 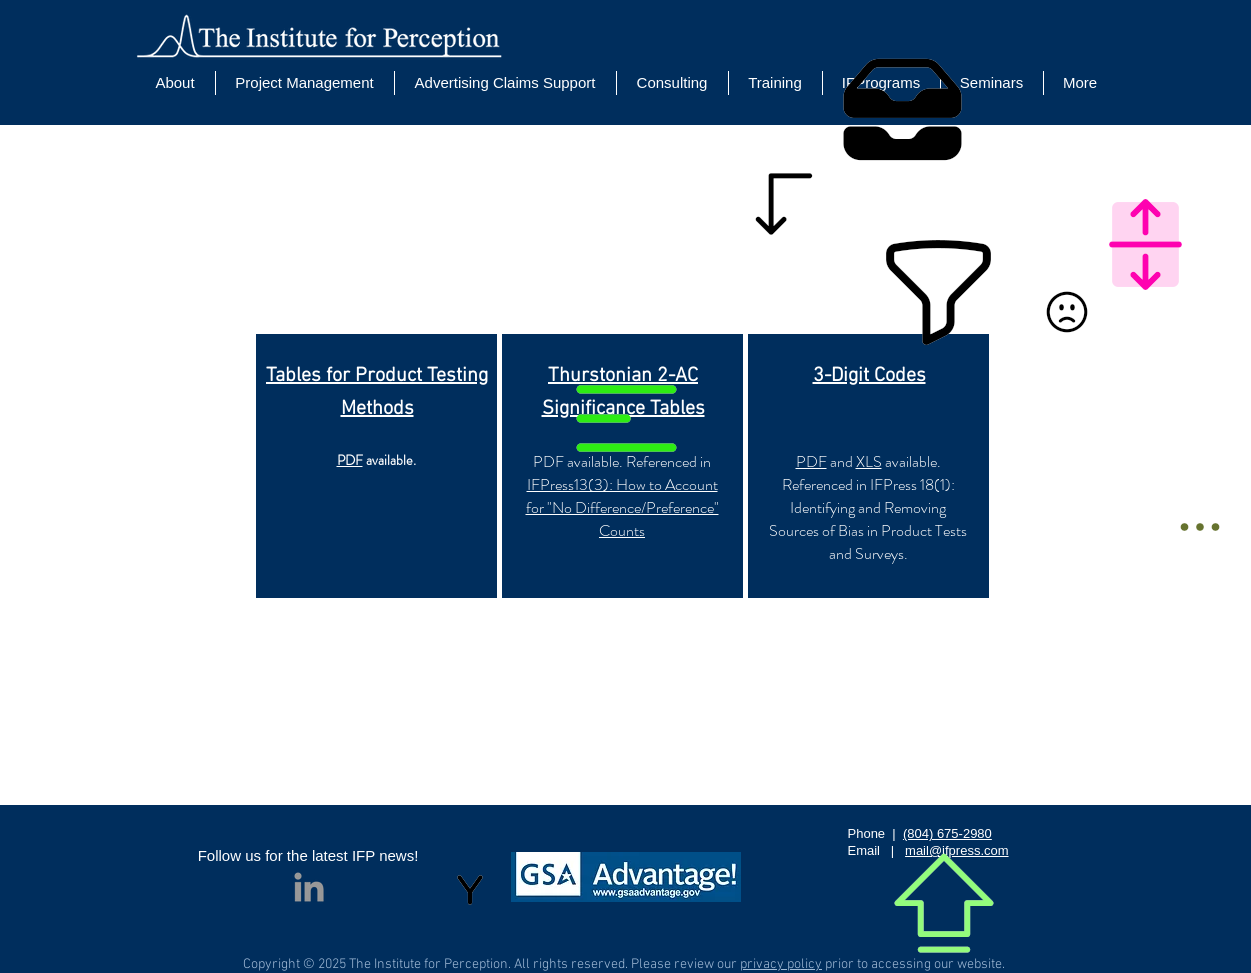 What do you see at coordinates (902, 109) in the screenshot?
I see `view all inbox messages` at bounding box center [902, 109].